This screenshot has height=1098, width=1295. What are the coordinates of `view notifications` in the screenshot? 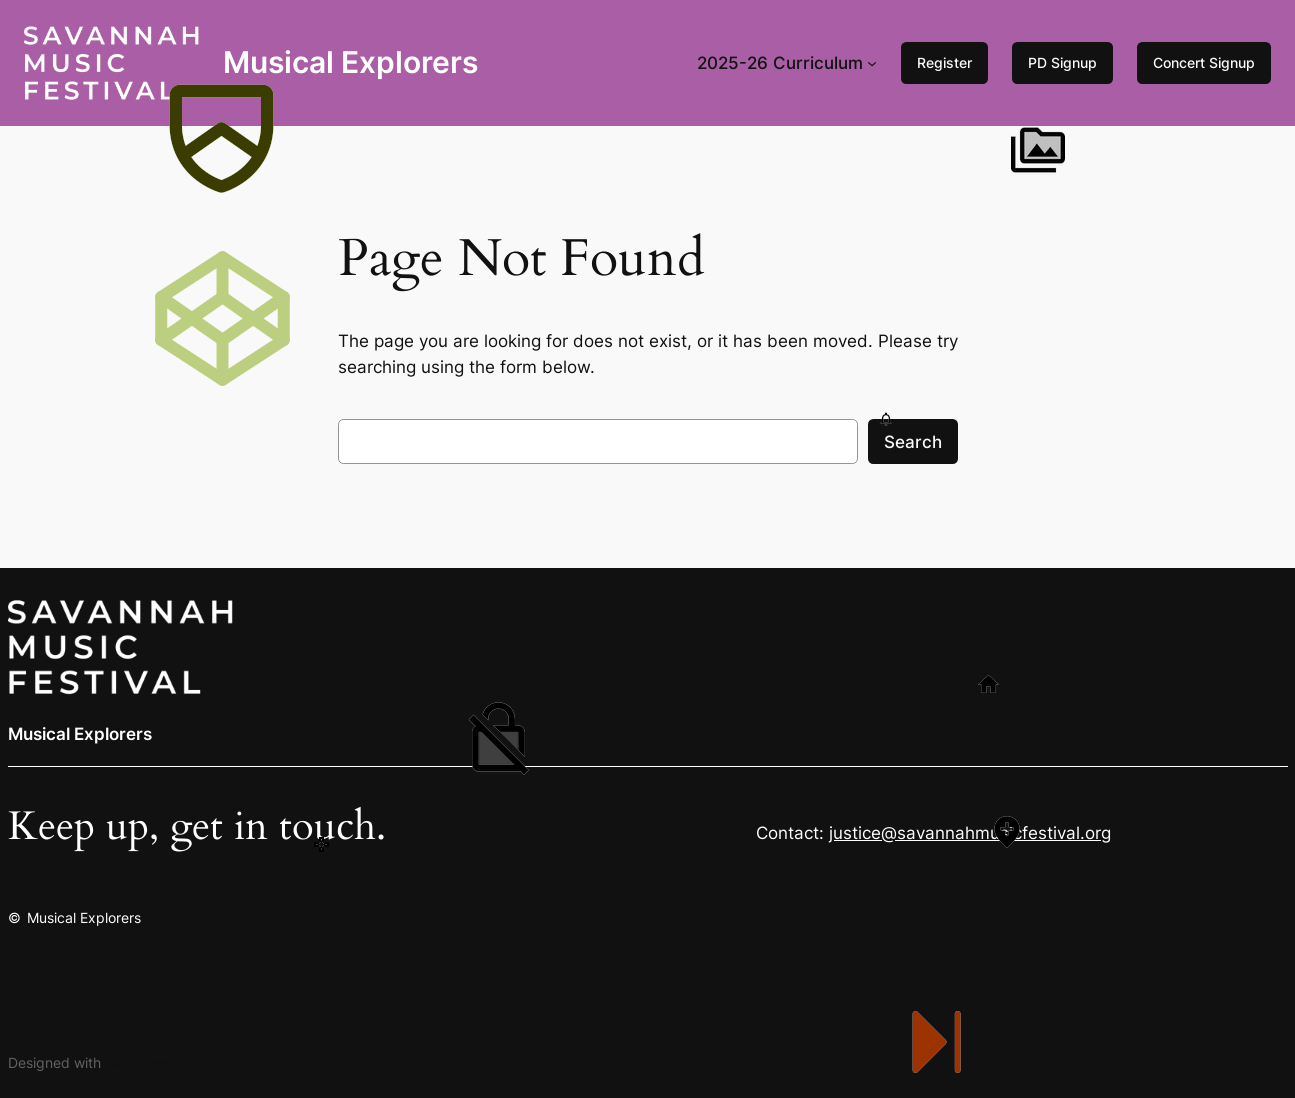 It's located at (886, 419).